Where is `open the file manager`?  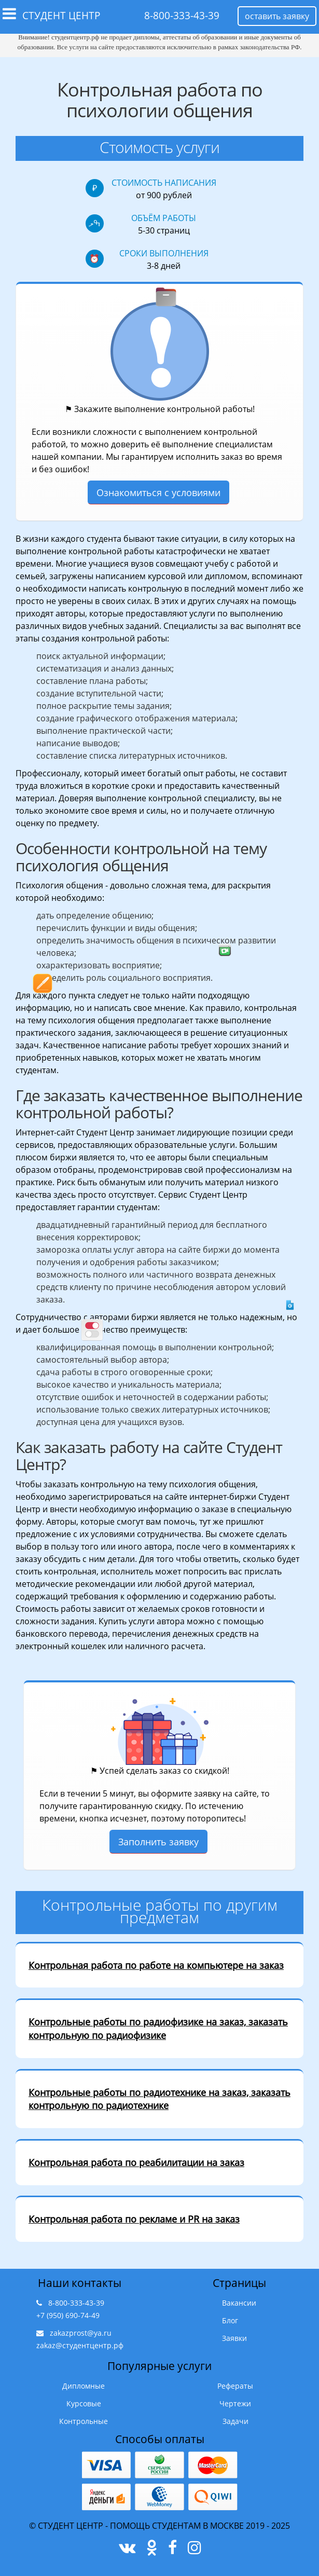
open the file manager is located at coordinates (166, 297).